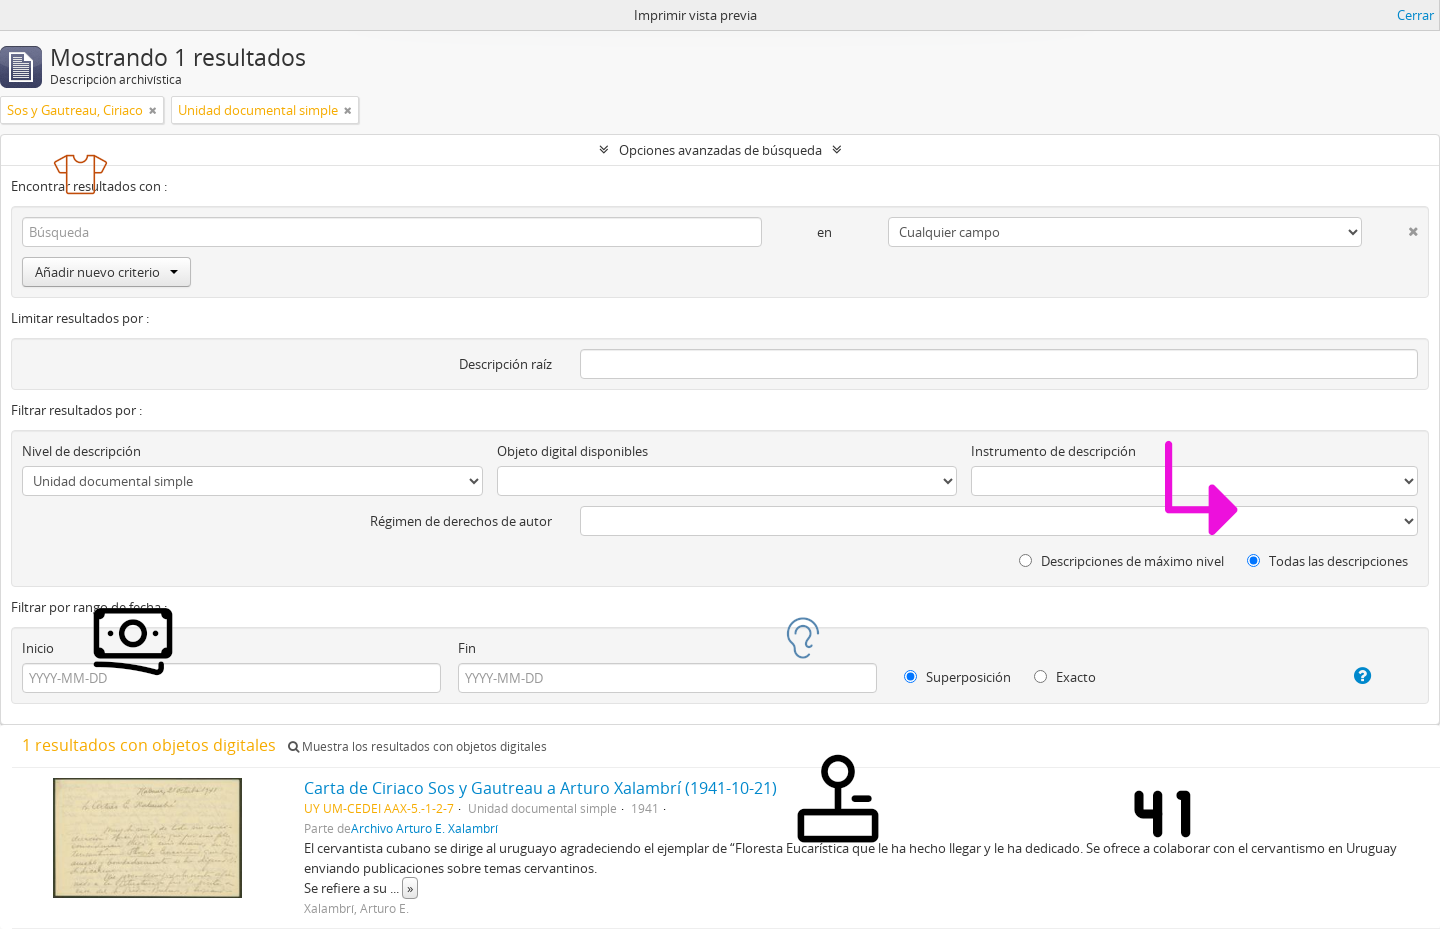  Describe the element at coordinates (838, 802) in the screenshot. I see `access game controller settings` at that location.